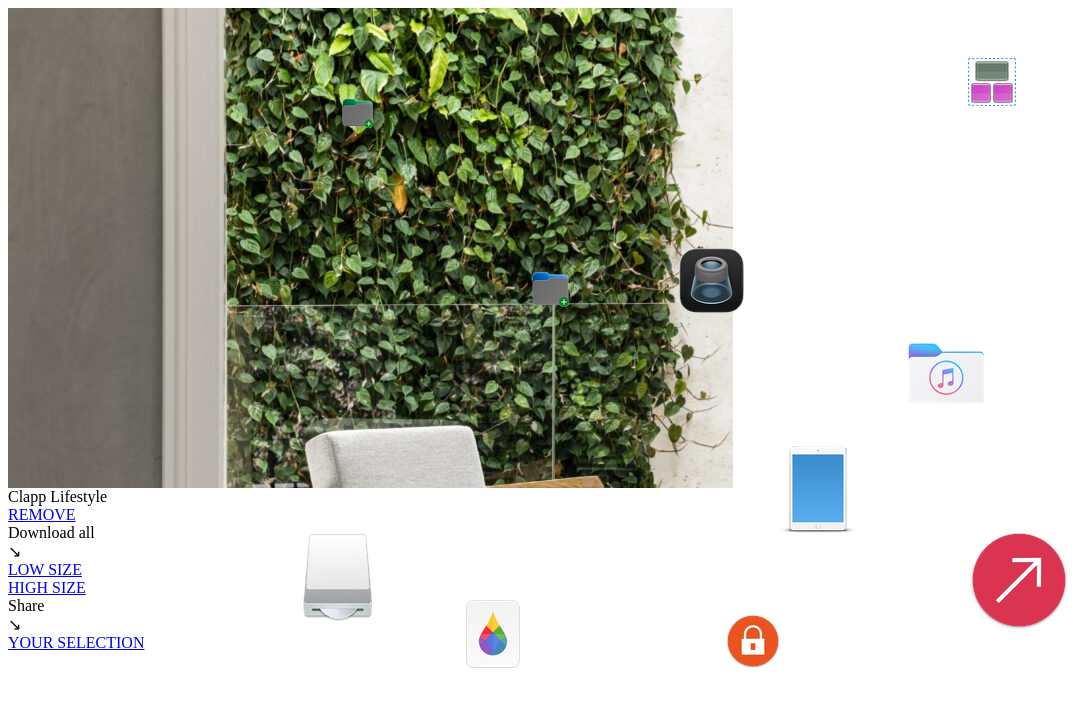  Describe the element at coordinates (818, 481) in the screenshot. I see `iPad Mini 3 device with cellular connectivity` at that location.